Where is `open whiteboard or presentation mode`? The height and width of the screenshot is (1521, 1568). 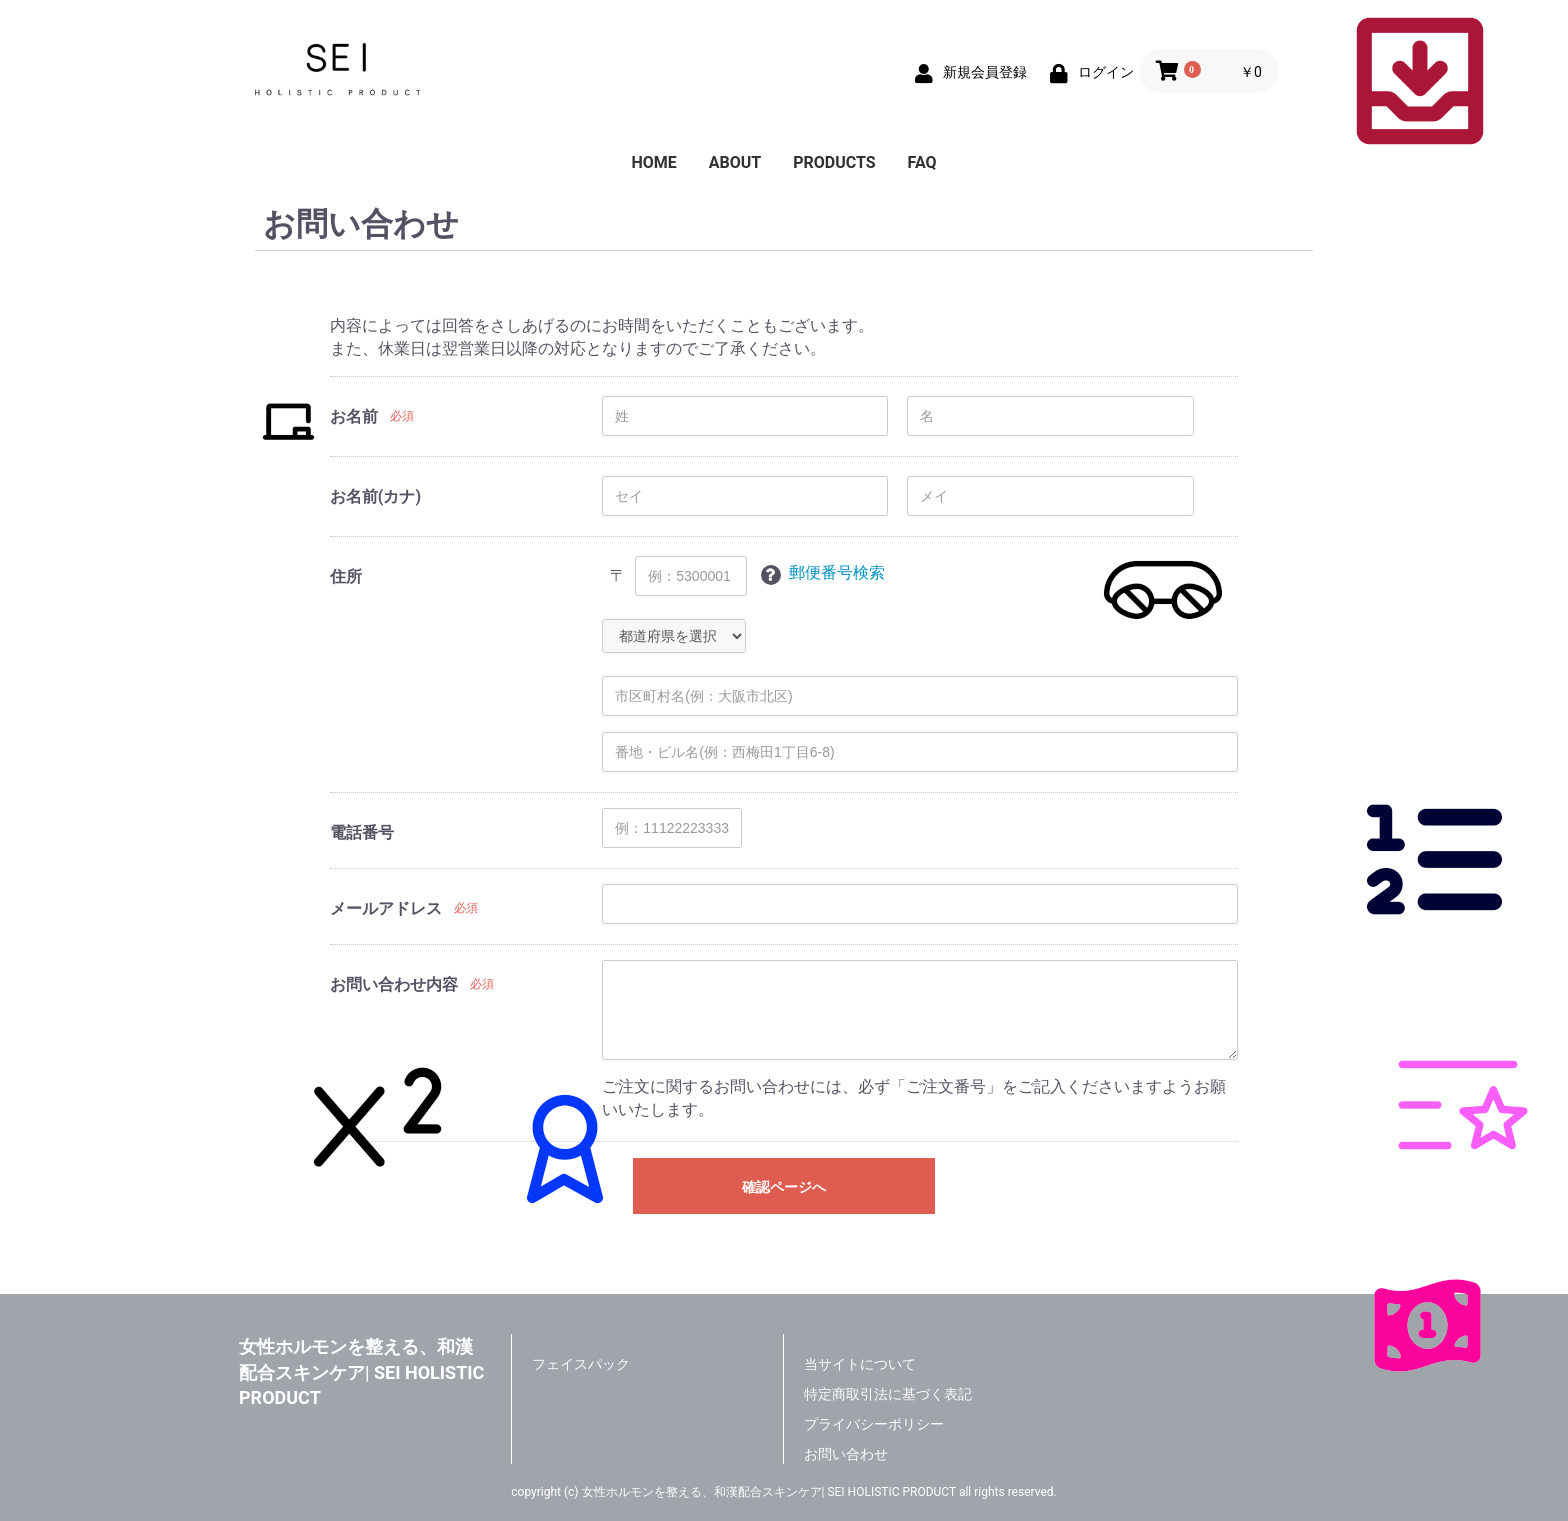
open whiteboard or presentation mode is located at coordinates (288, 422).